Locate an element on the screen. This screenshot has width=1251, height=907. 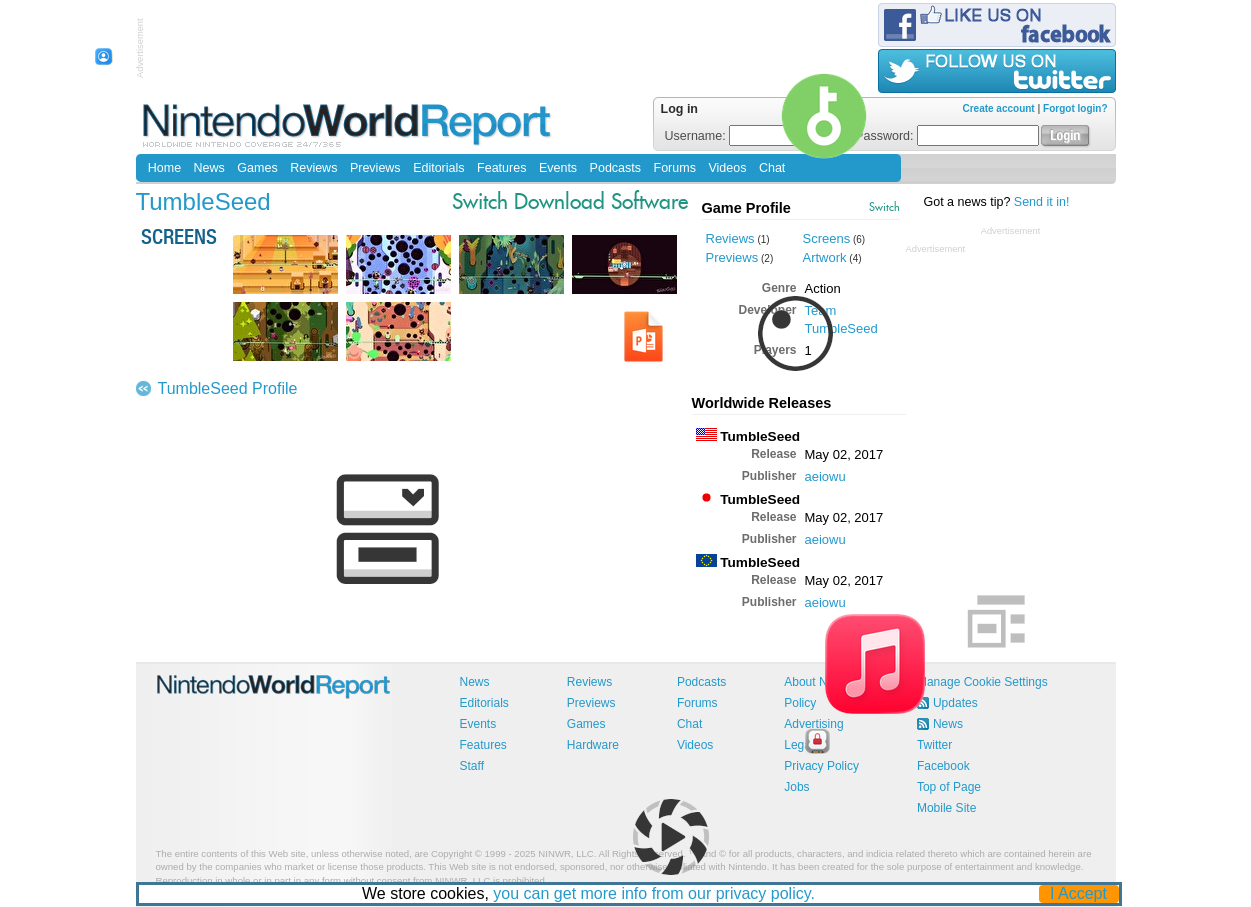
open clockworks or timer application is located at coordinates (795, 333).